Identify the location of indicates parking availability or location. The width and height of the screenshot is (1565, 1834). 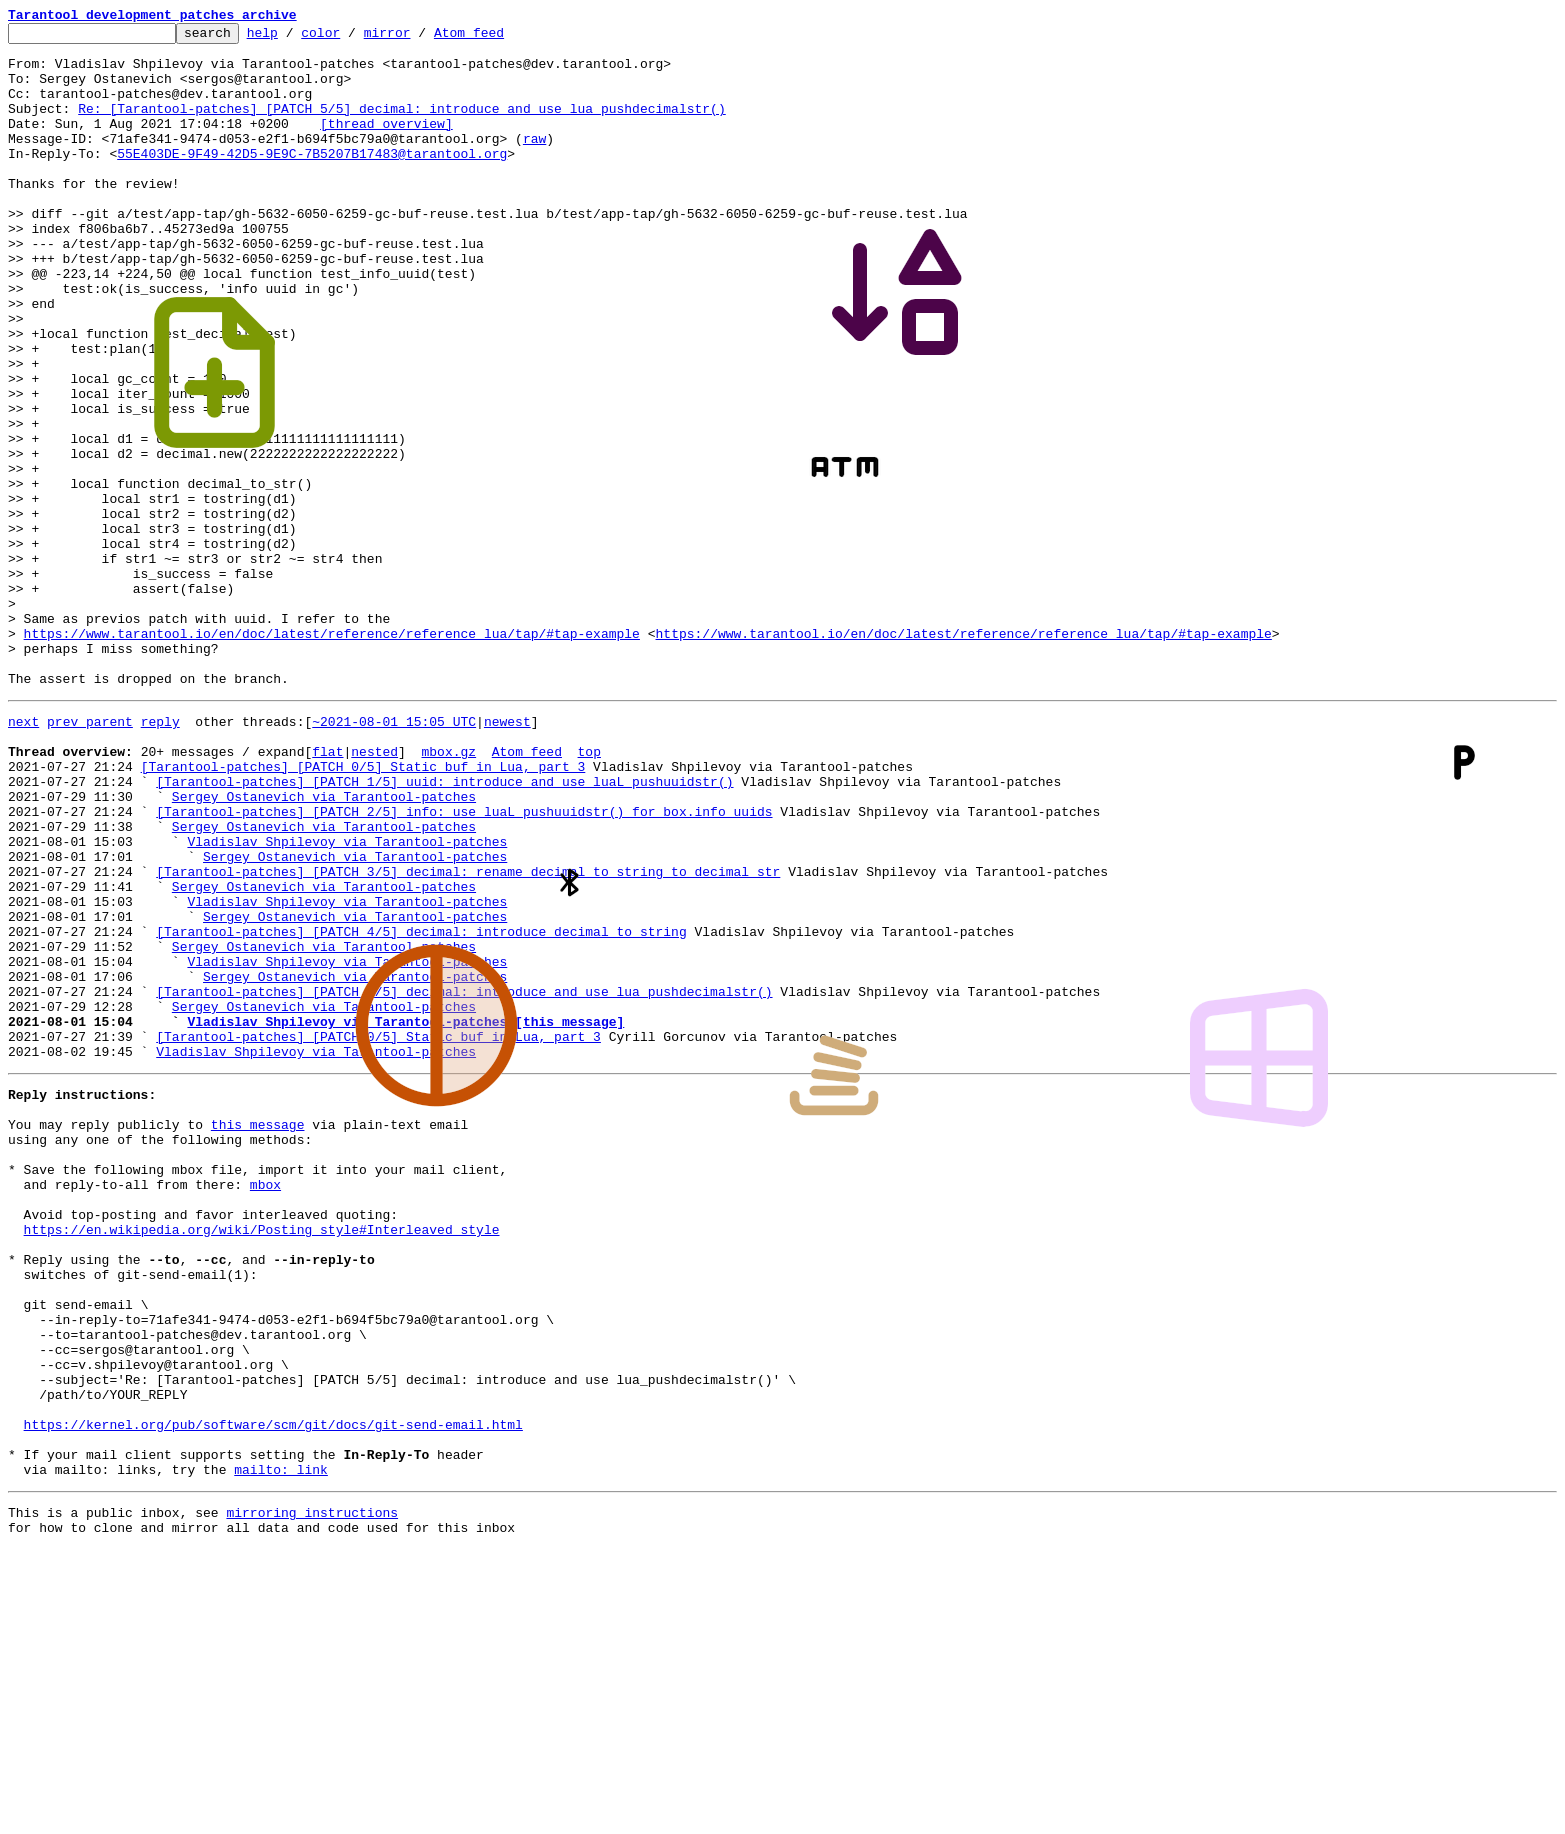
(1464, 762).